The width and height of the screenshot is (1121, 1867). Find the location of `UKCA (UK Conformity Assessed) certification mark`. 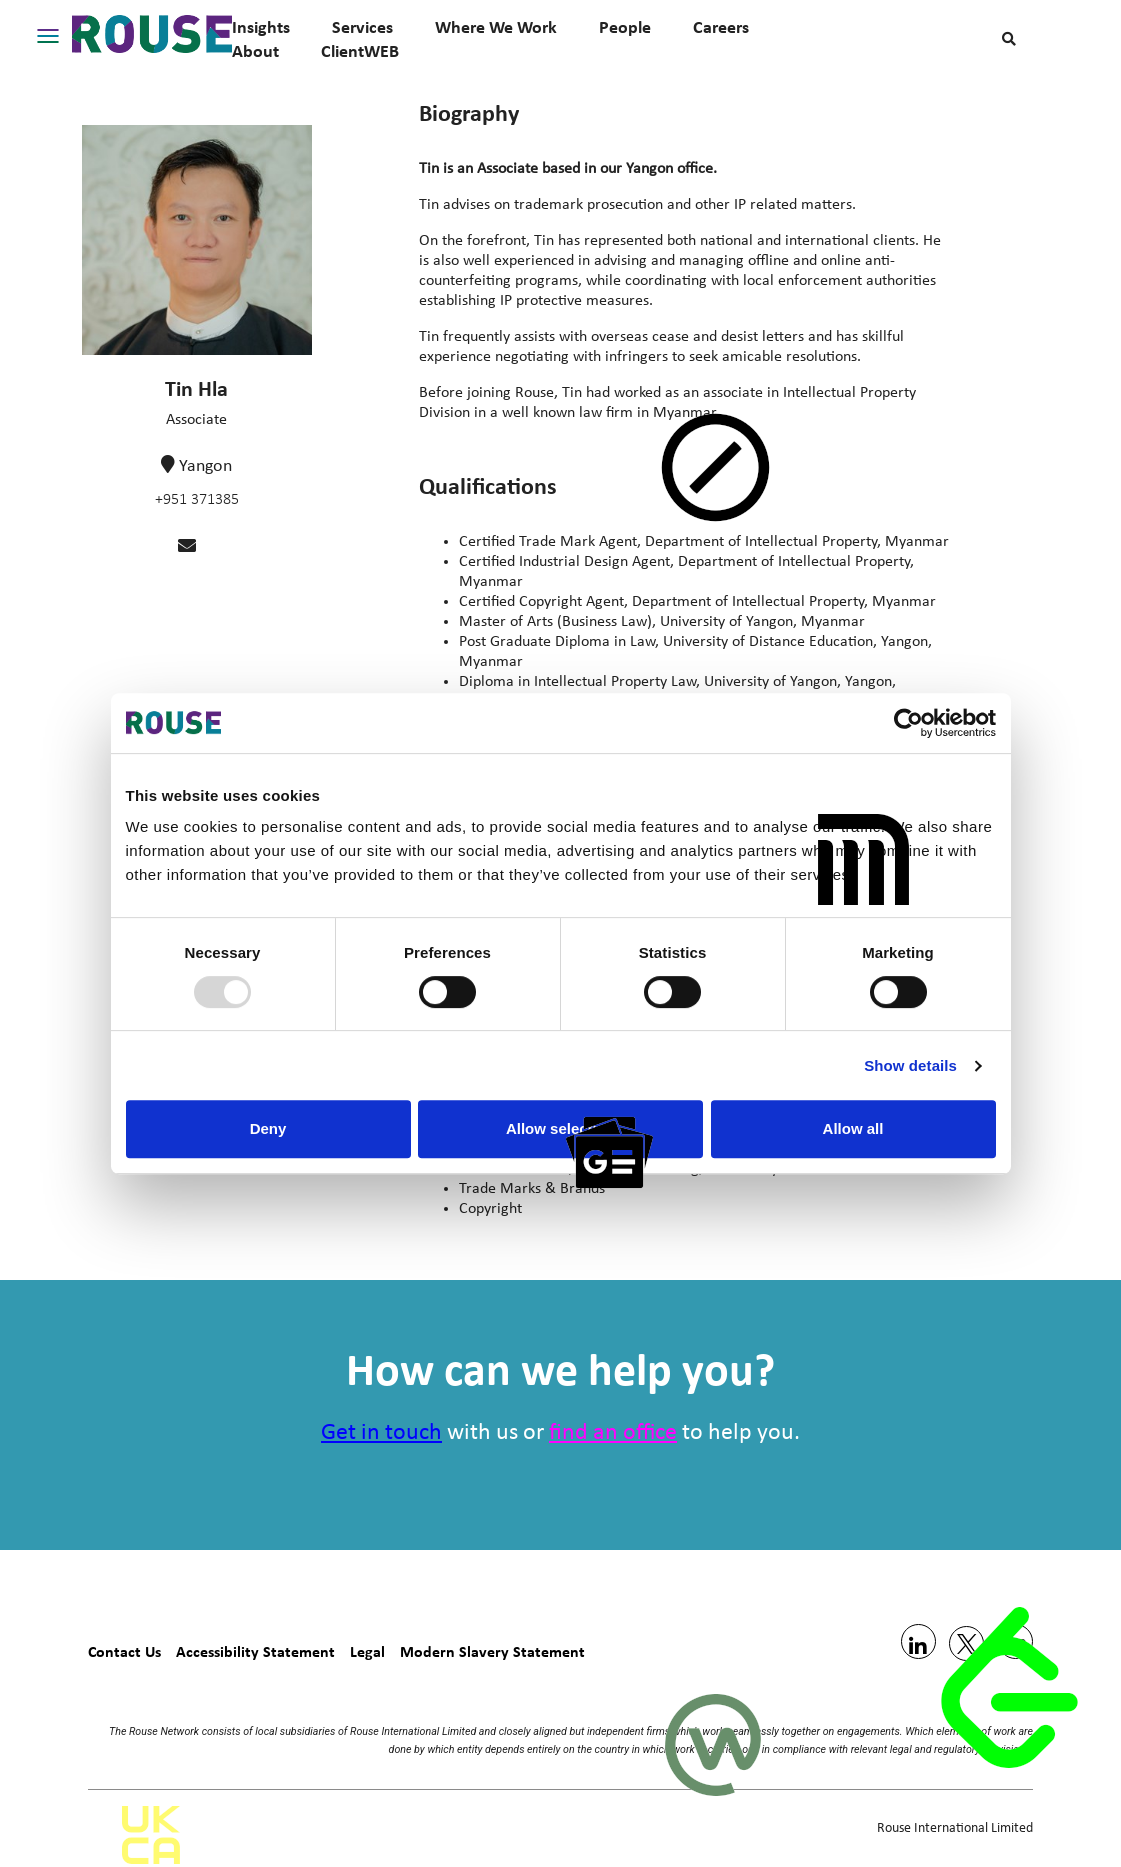

UKCA (UK Conformity Assessed) certification mark is located at coordinates (151, 1835).